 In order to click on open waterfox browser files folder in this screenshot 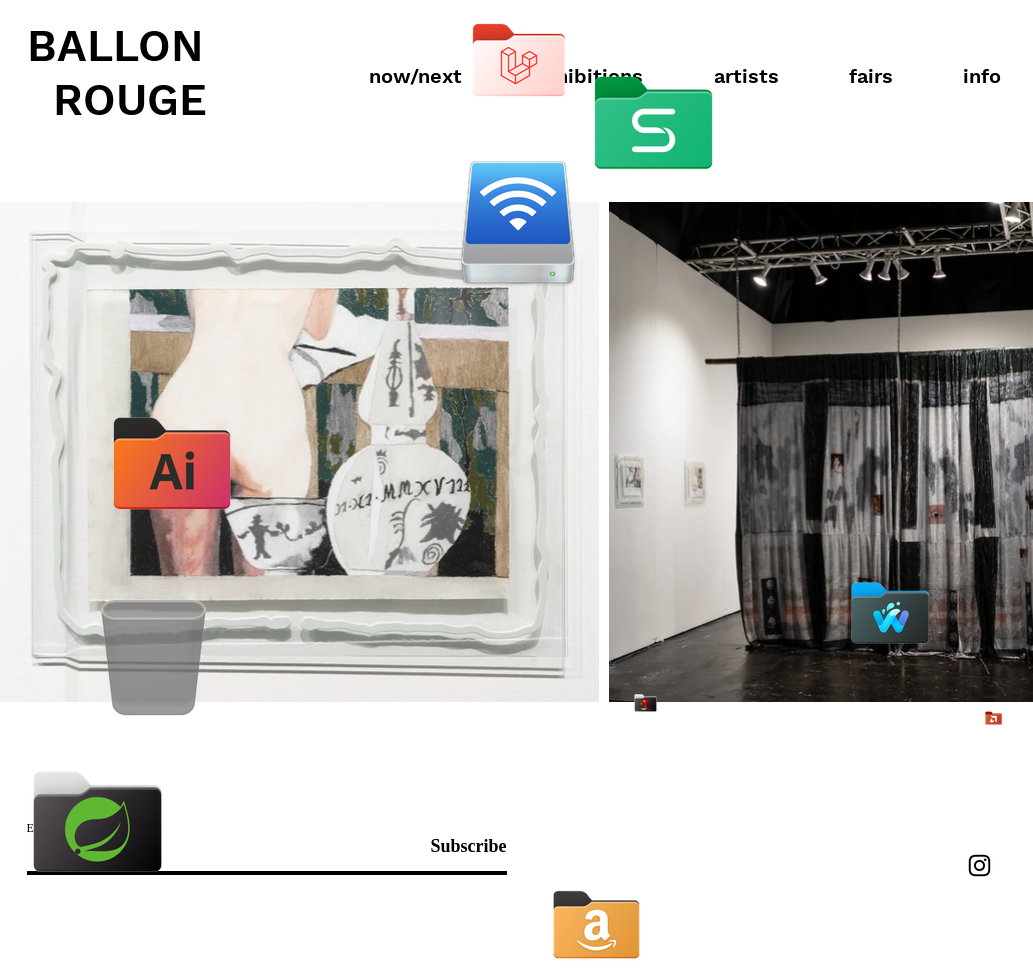, I will do `click(890, 615)`.